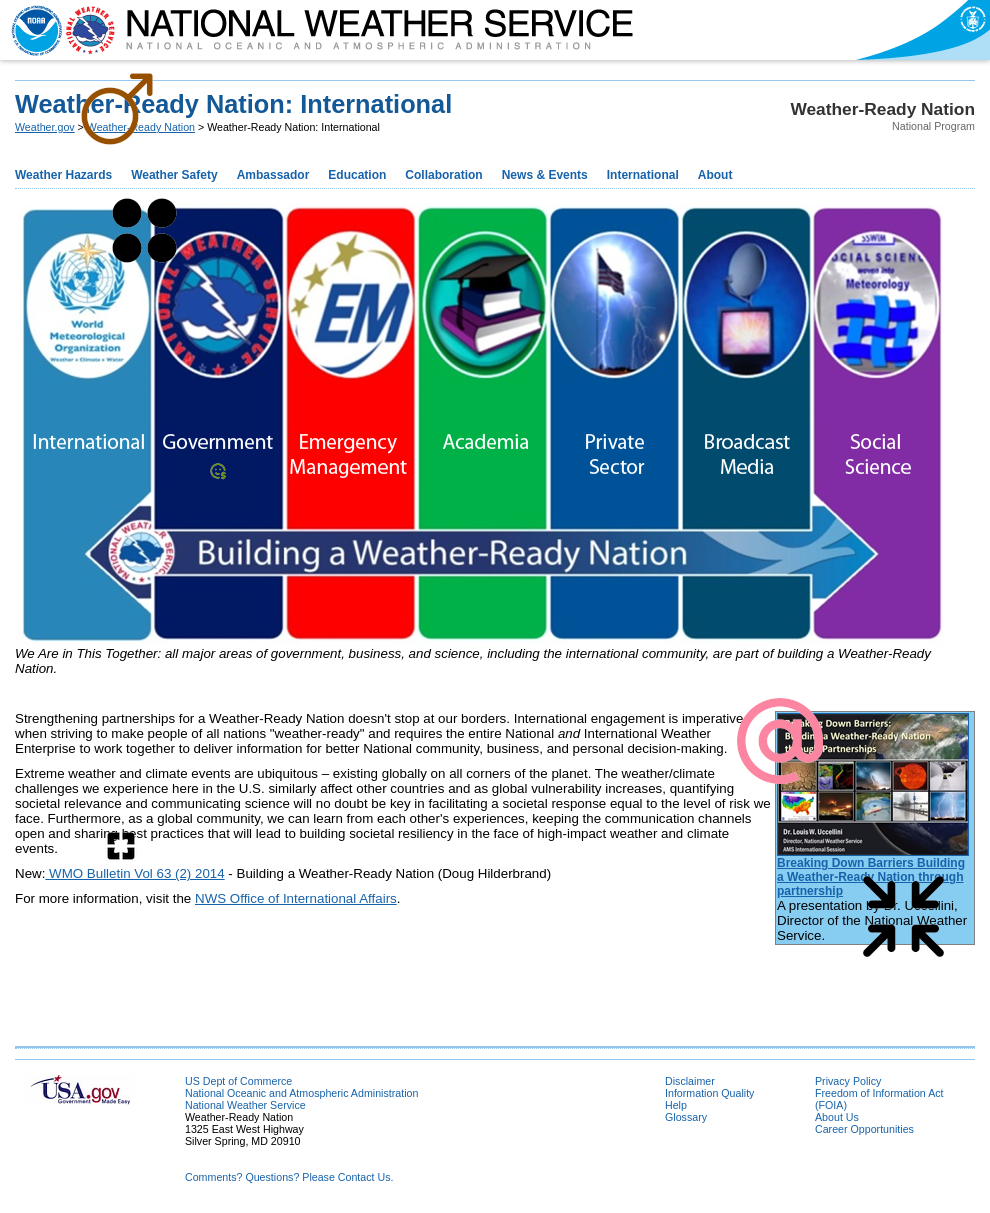  I want to click on access pages or documents, so click(121, 846).